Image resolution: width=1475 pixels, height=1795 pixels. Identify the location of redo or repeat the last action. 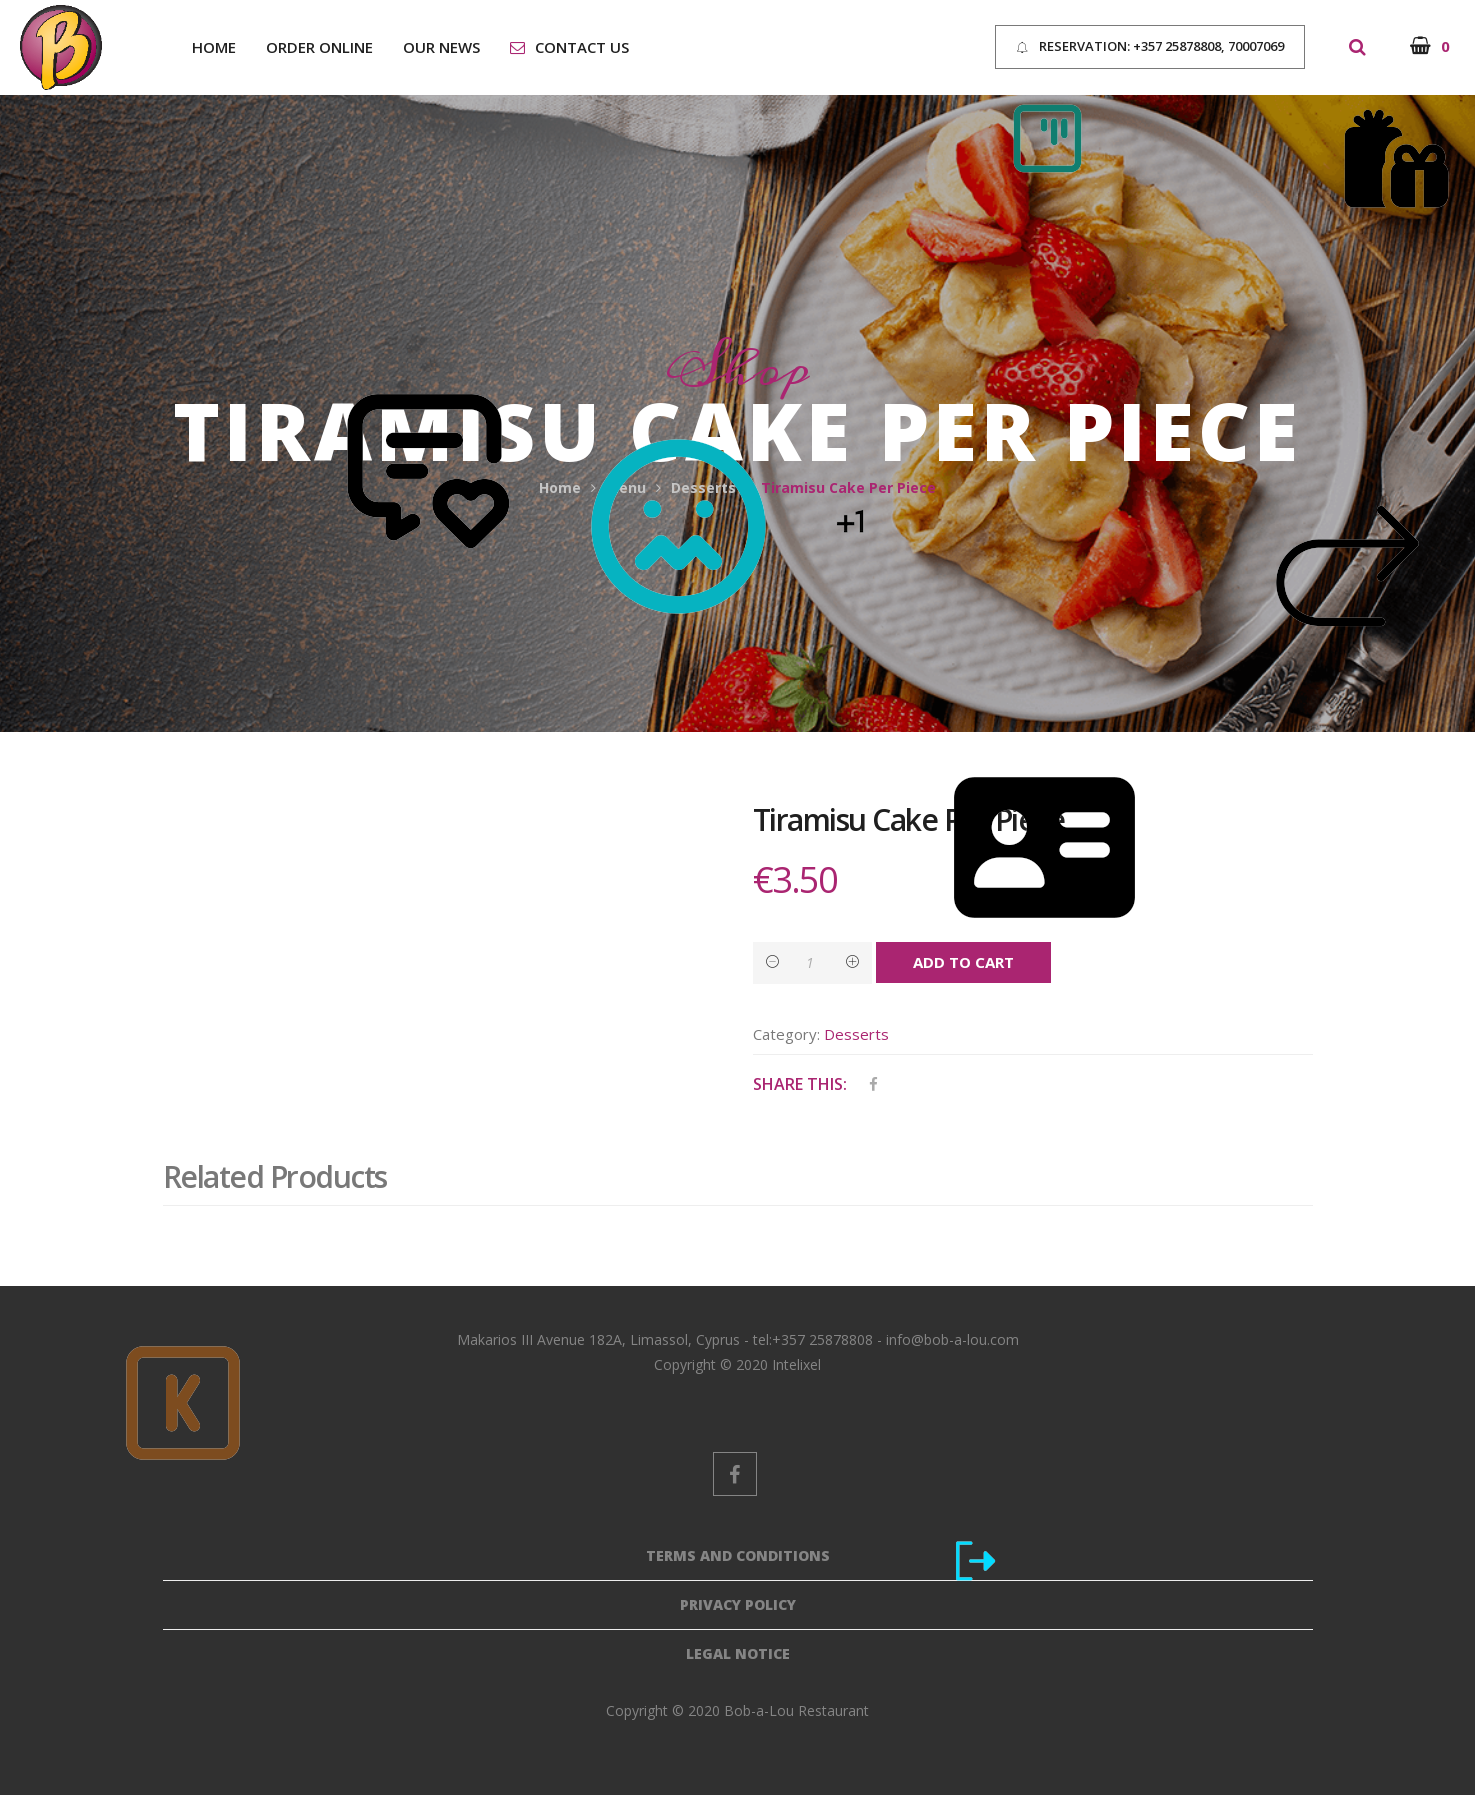
(1347, 571).